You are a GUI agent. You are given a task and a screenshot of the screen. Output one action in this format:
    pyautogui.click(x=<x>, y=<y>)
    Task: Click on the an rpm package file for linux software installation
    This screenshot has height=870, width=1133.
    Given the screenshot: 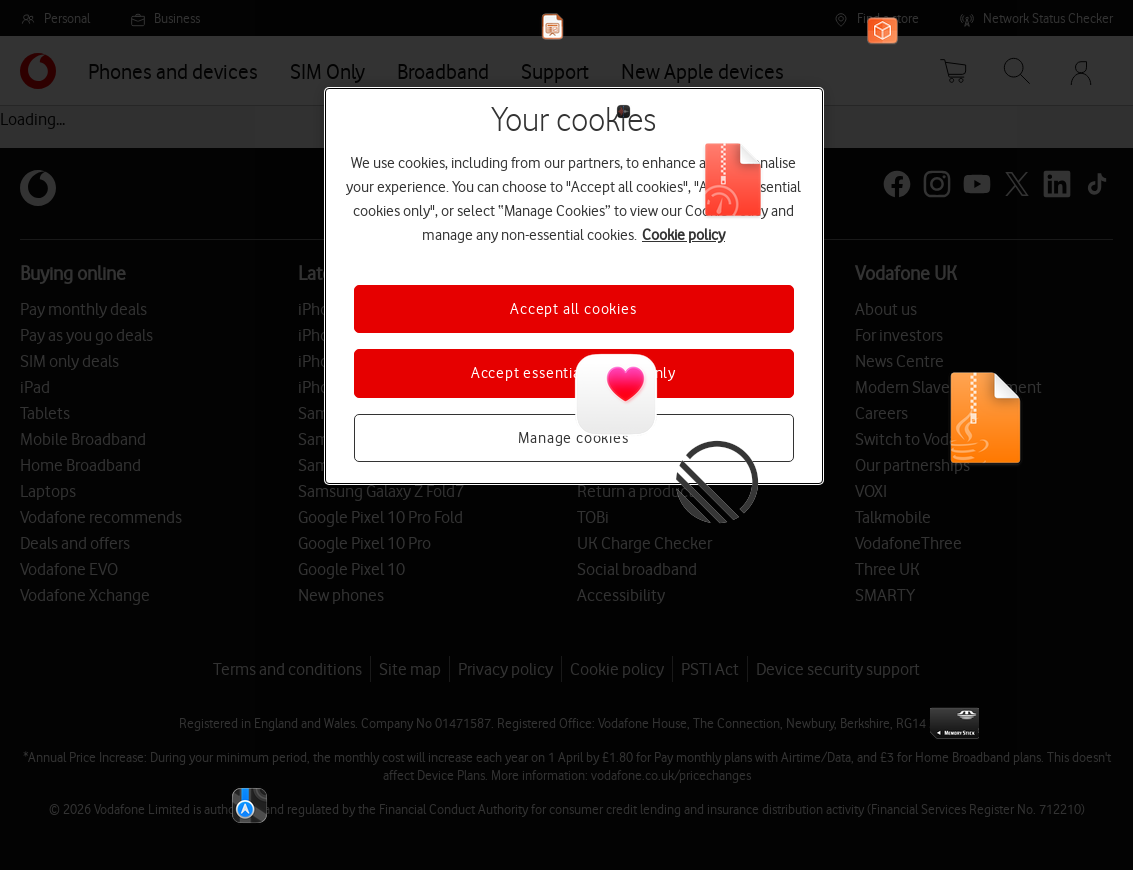 What is the action you would take?
    pyautogui.click(x=733, y=181)
    